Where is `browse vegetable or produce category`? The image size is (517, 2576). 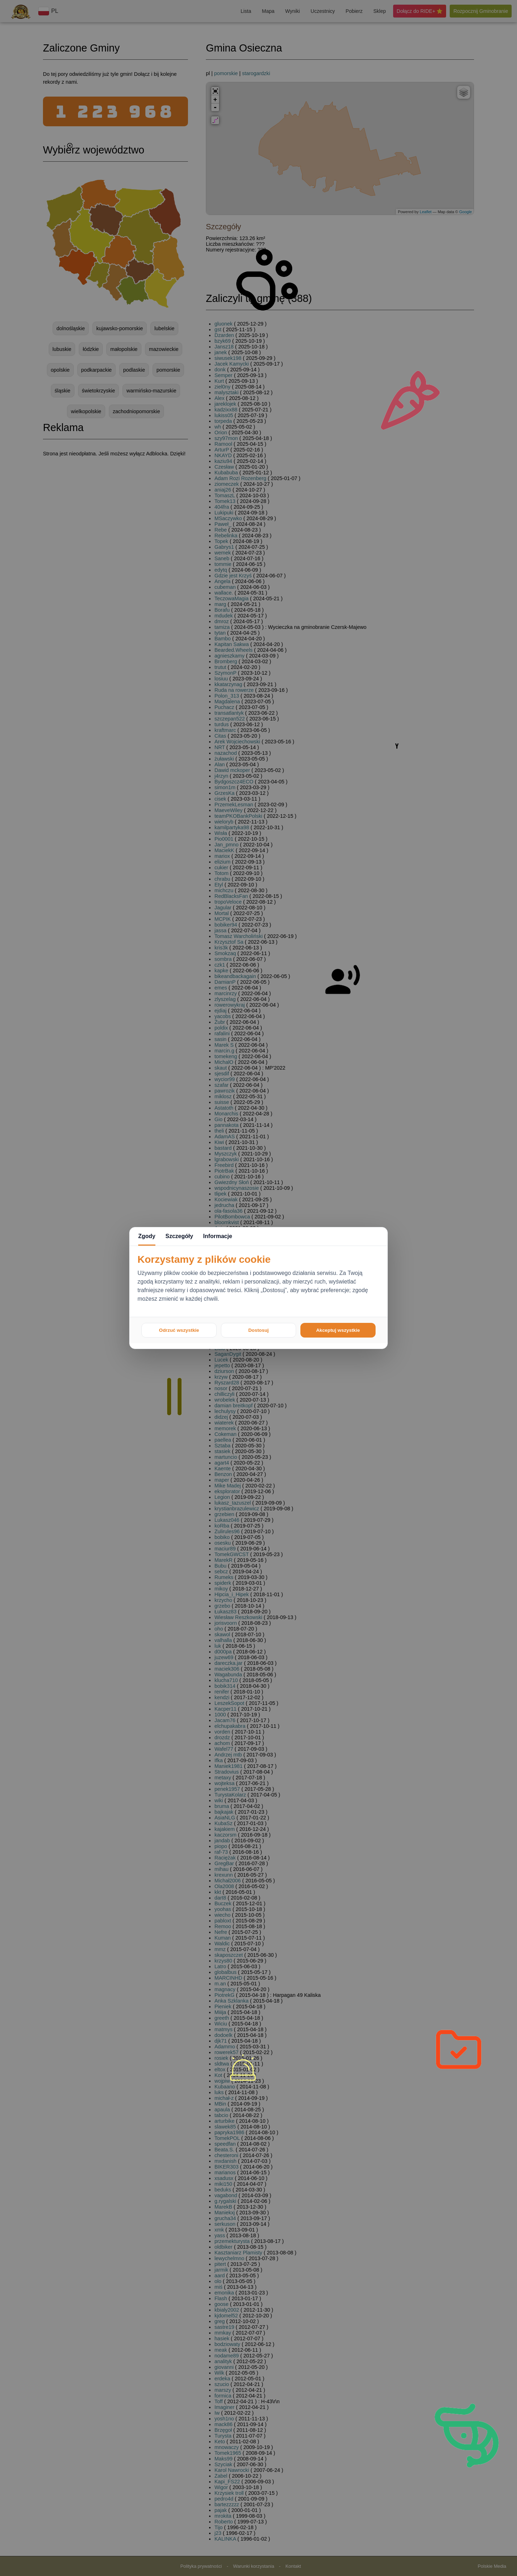 browse vegetable or produce category is located at coordinates (410, 401).